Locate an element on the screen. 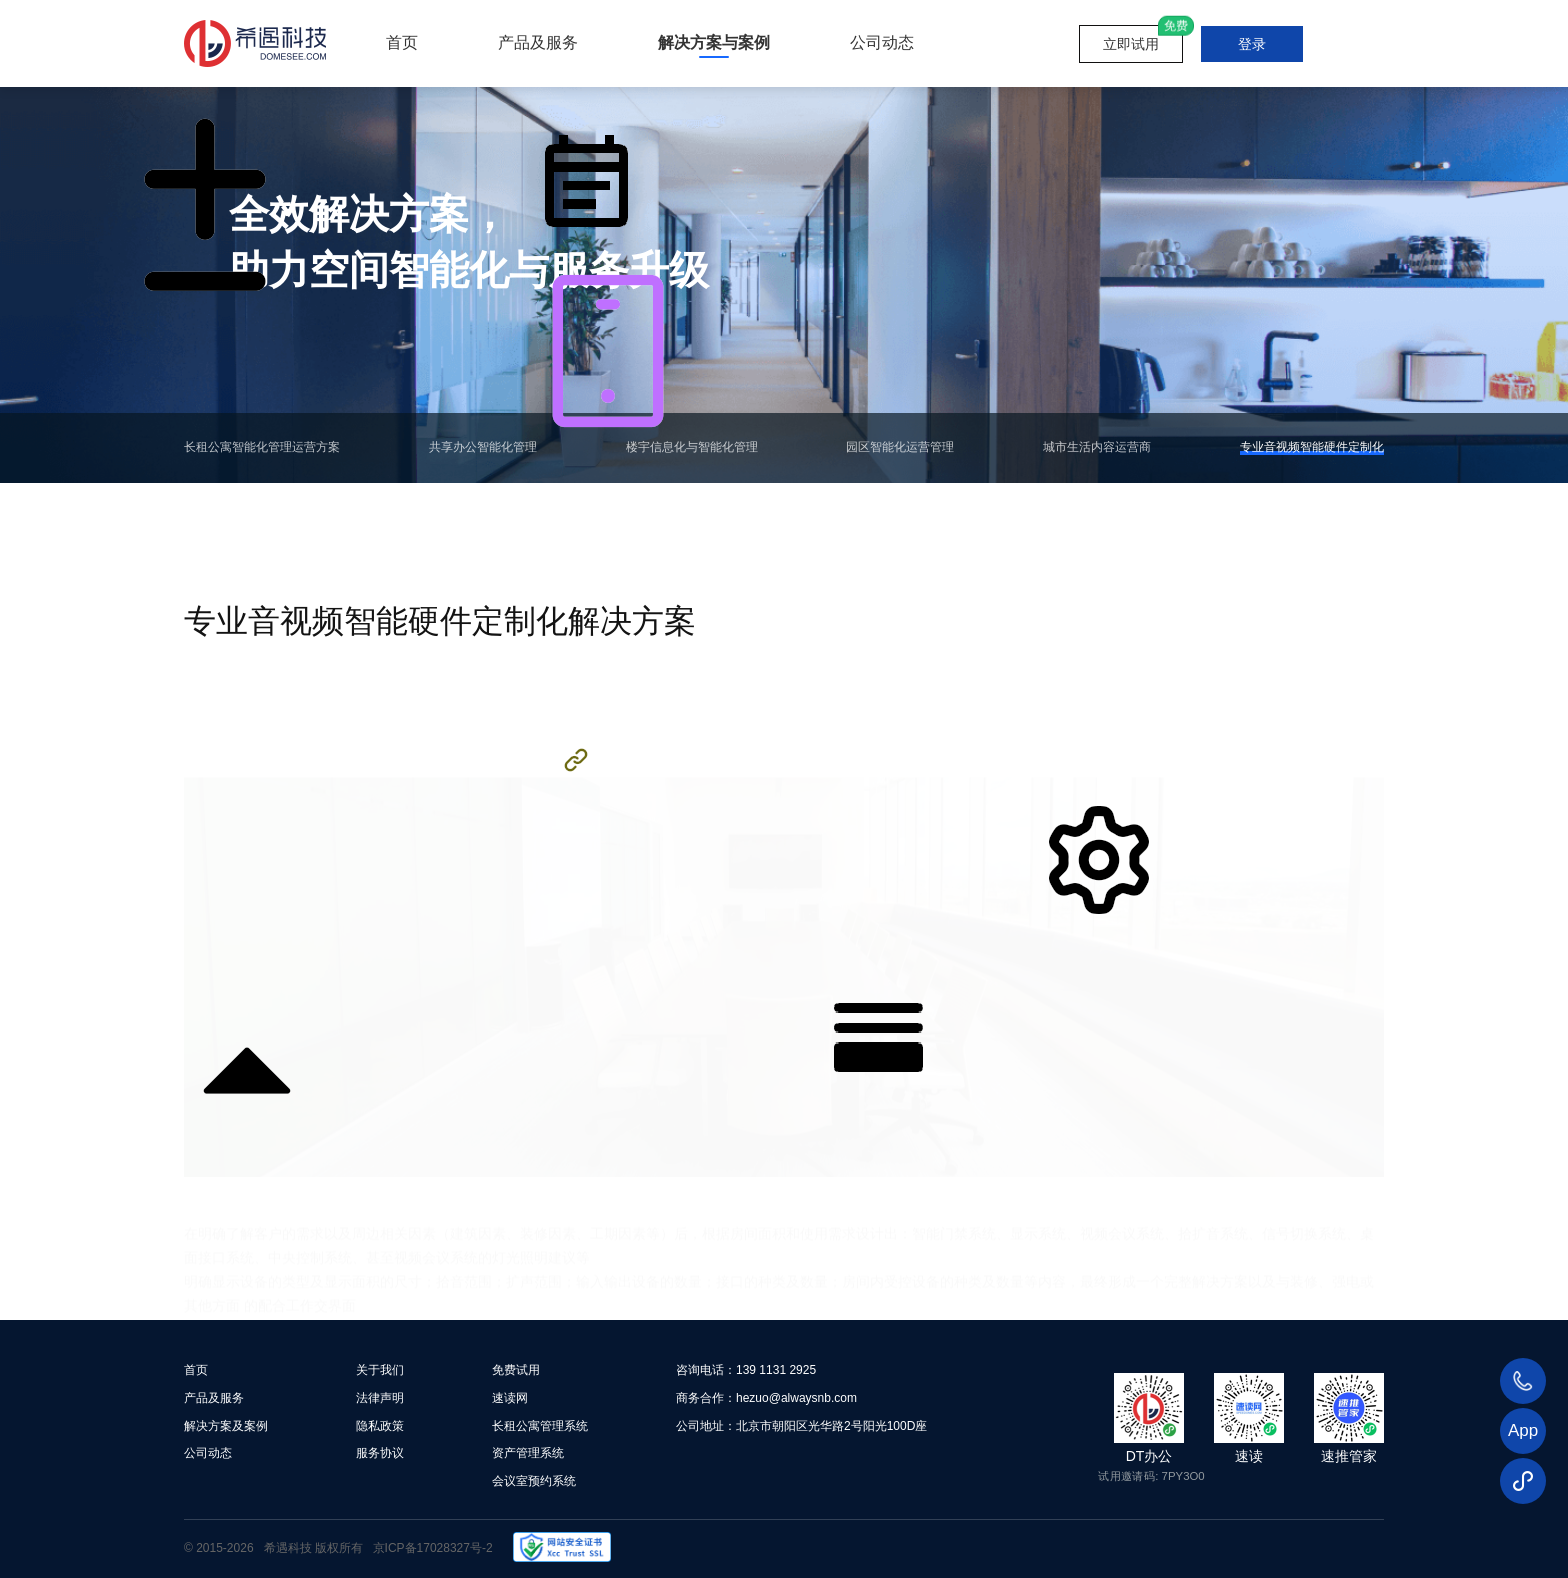 The width and height of the screenshot is (1568, 1578). expand a collapsed section is located at coordinates (247, 1070).